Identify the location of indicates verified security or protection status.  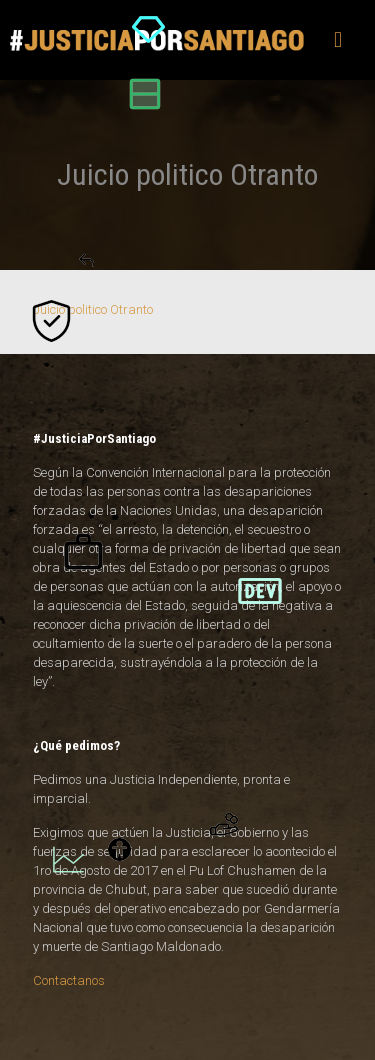
(51, 321).